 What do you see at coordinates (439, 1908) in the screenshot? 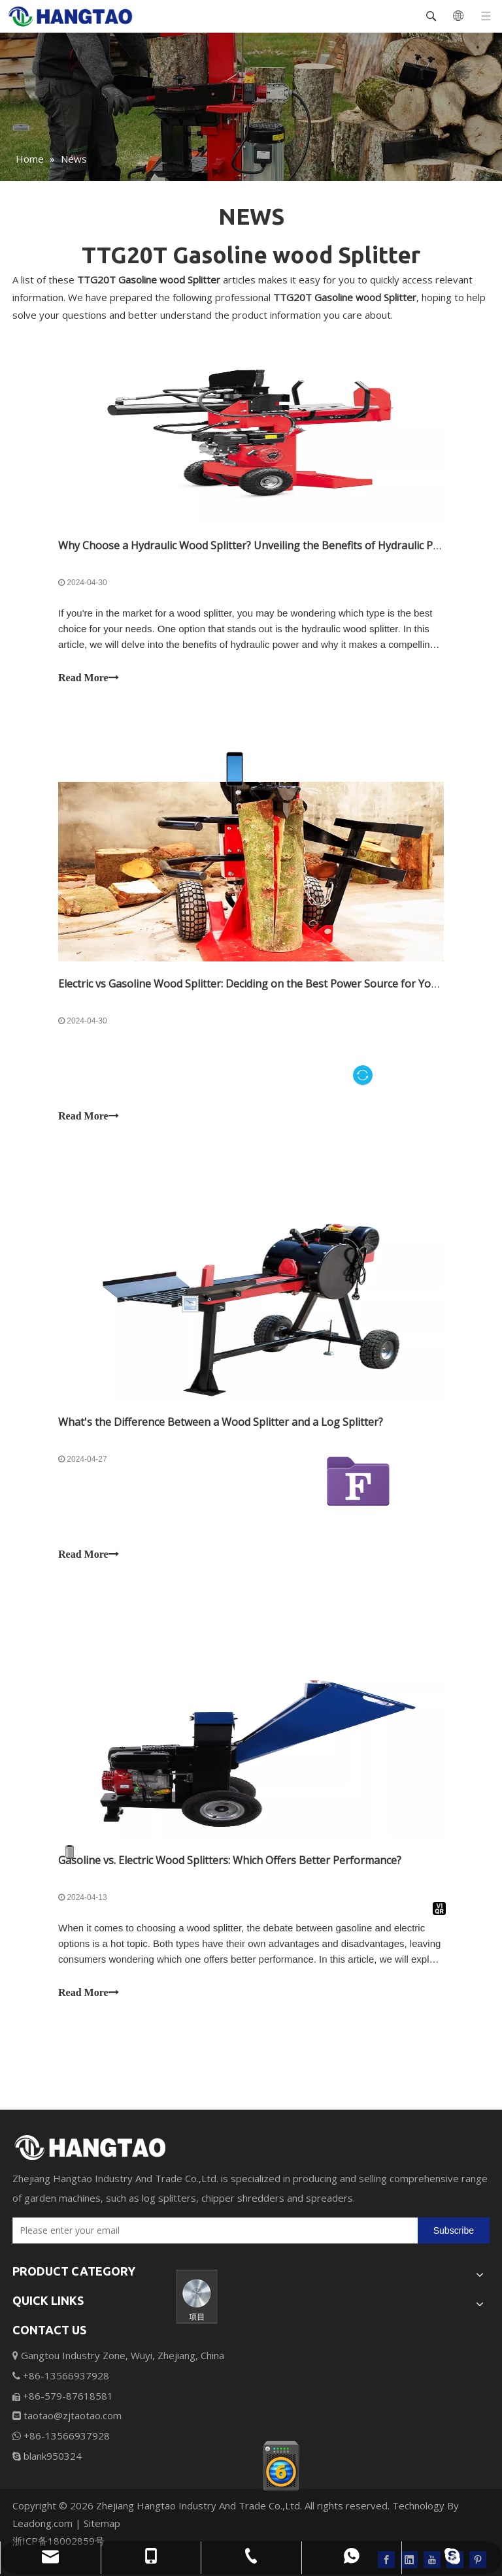
I see `switch to Vietnamese VIQR input method` at bounding box center [439, 1908].